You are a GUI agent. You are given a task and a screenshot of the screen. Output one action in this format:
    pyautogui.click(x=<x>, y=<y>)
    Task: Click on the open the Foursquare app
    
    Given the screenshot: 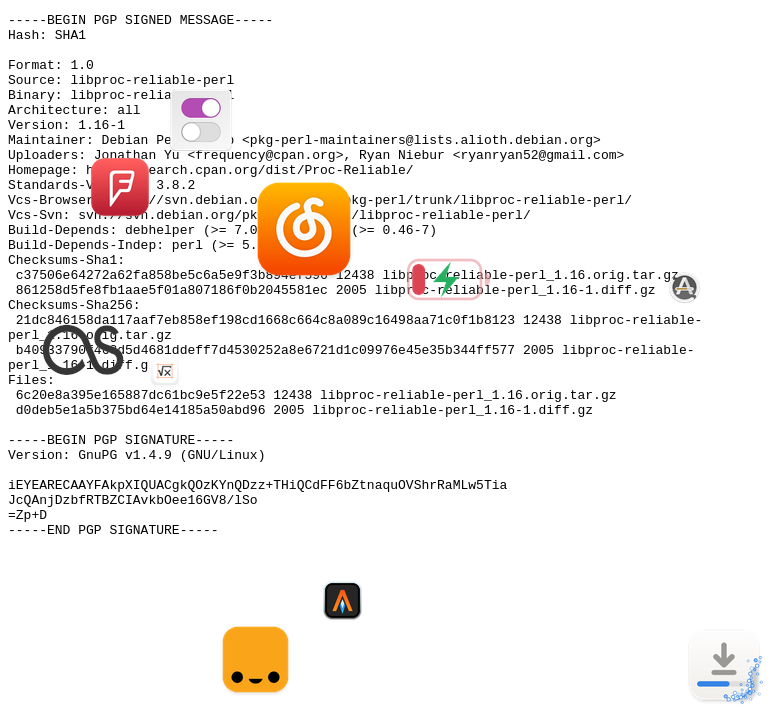 What is the action you would take?
    pyautogui.click(x=120, y=187)
    